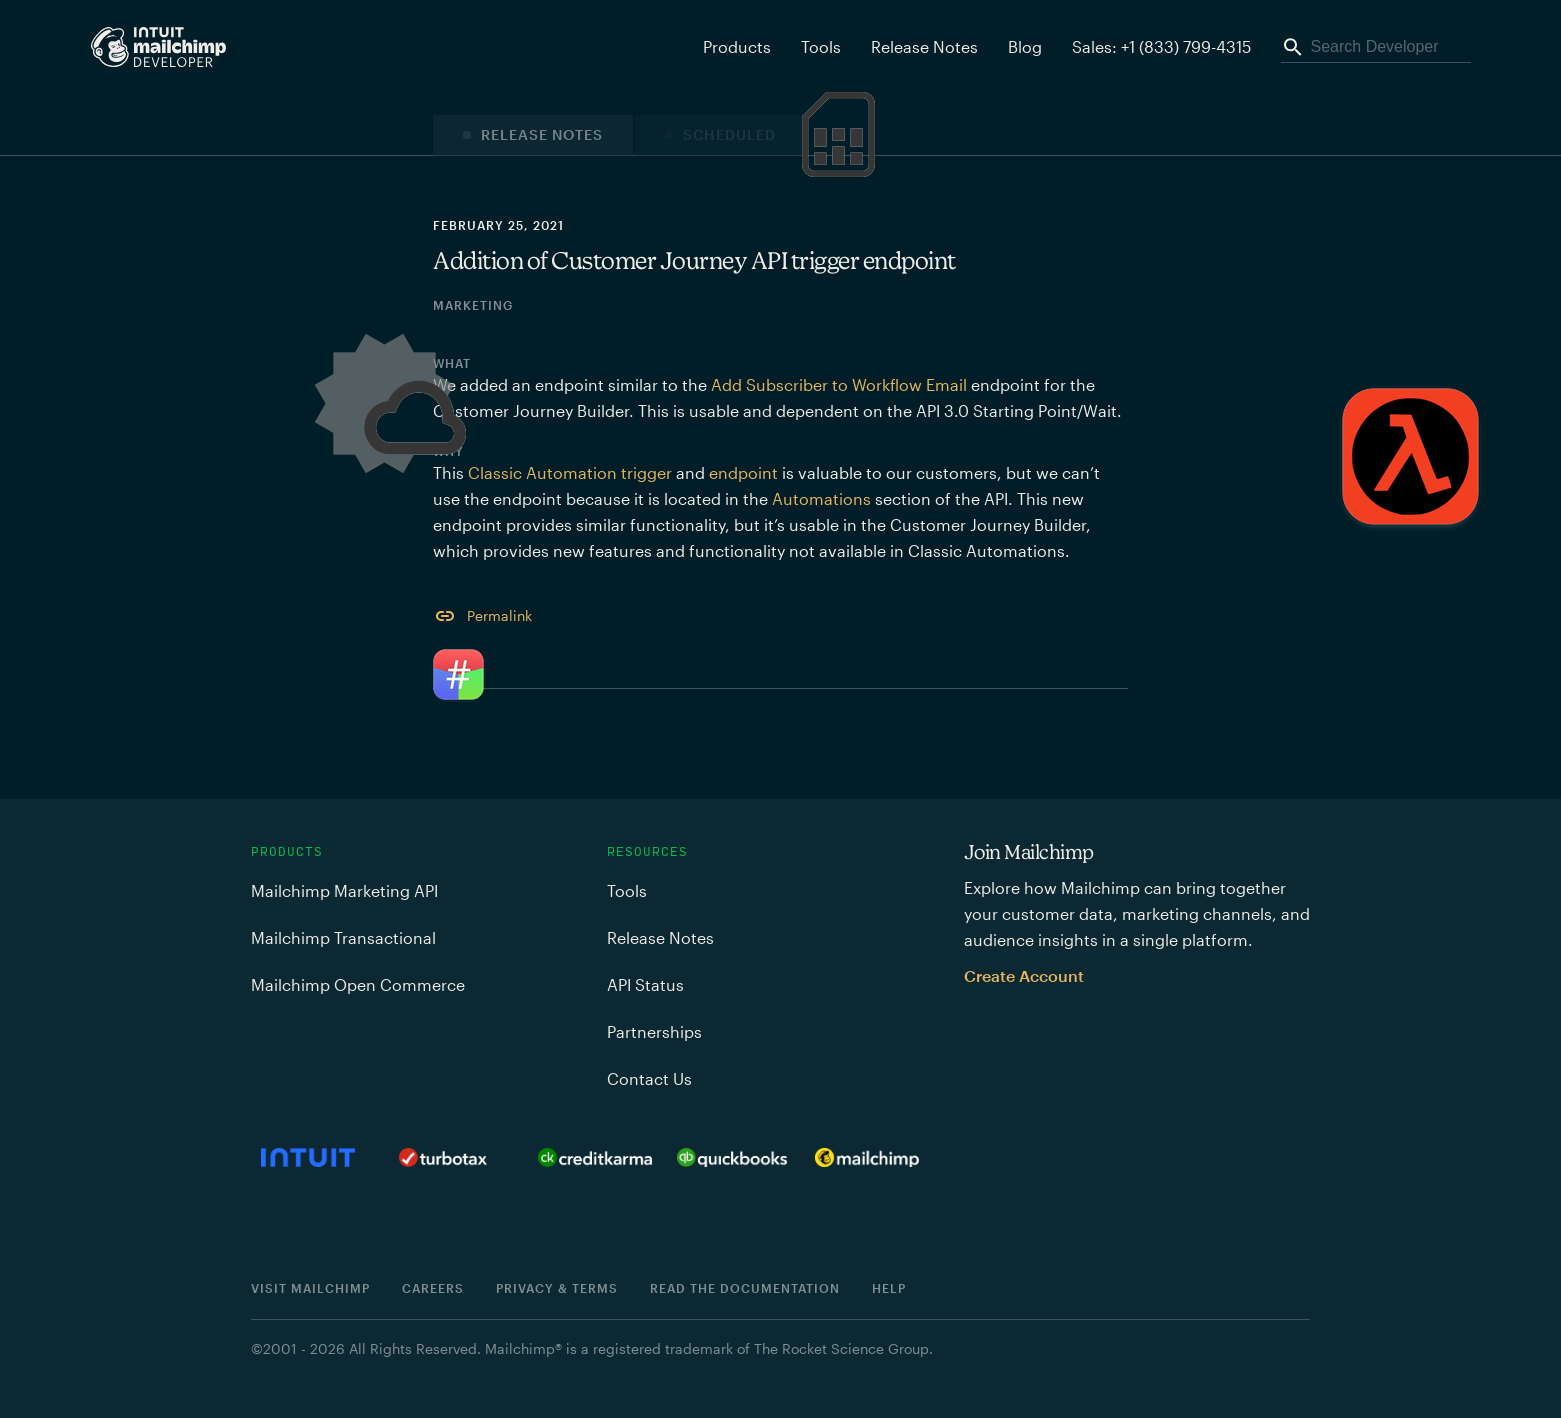  Describe the element at coordinates (838, 134) in the screenshot. I see `view SIM card information` at that location.